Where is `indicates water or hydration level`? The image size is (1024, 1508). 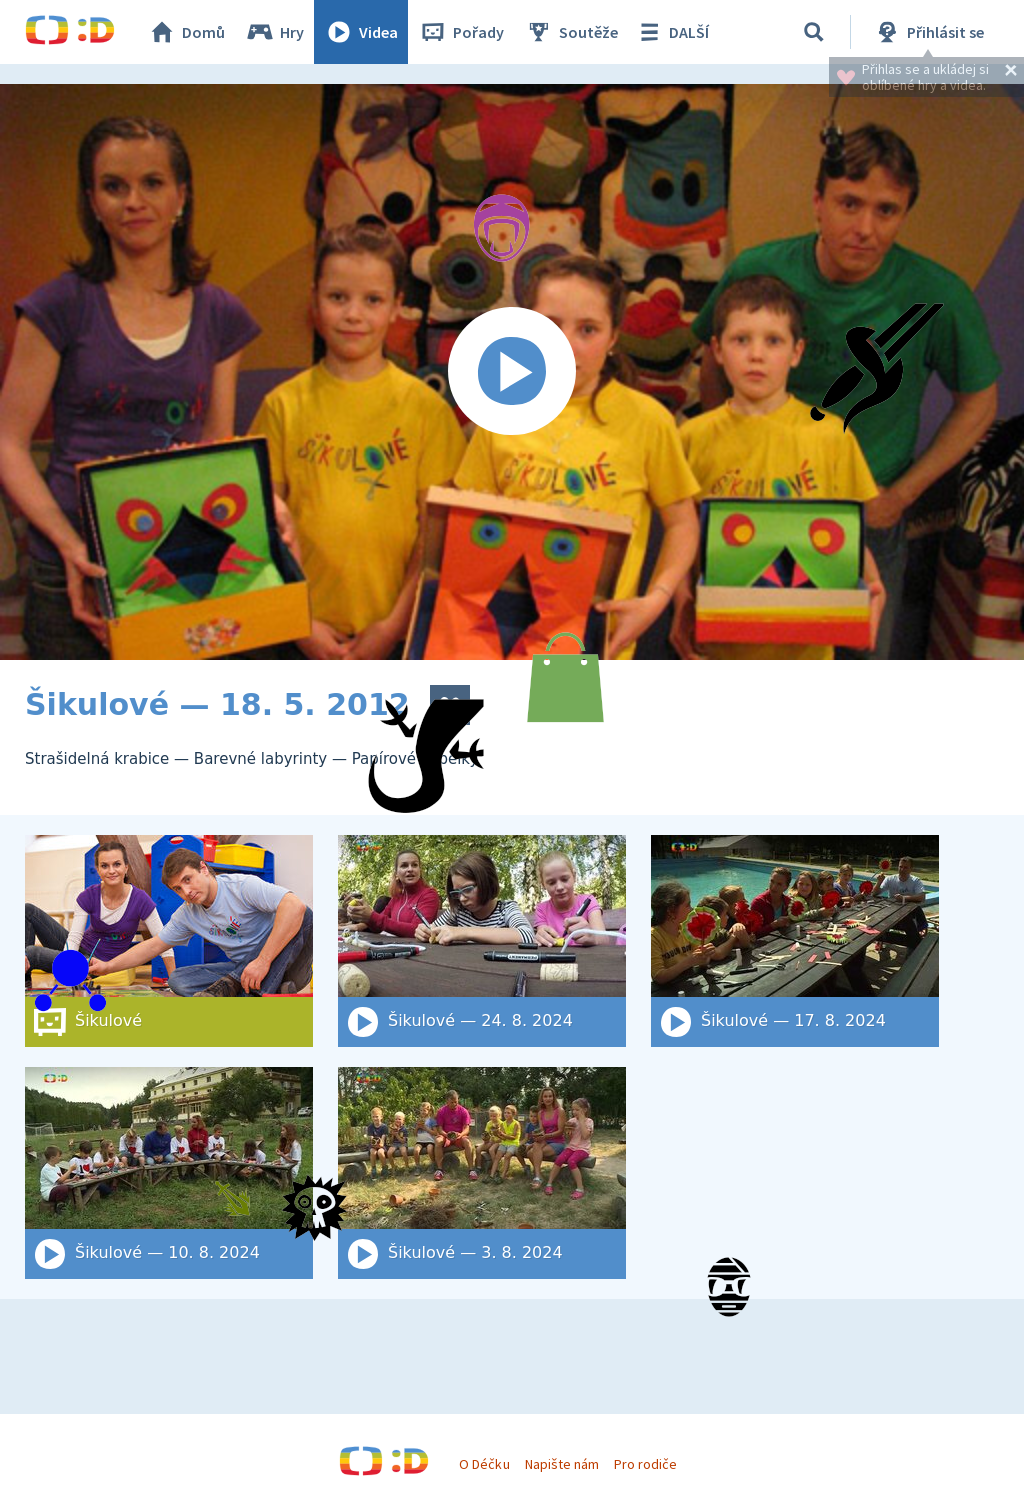 indicates water or hydration level is located at coordinates (70, 980).